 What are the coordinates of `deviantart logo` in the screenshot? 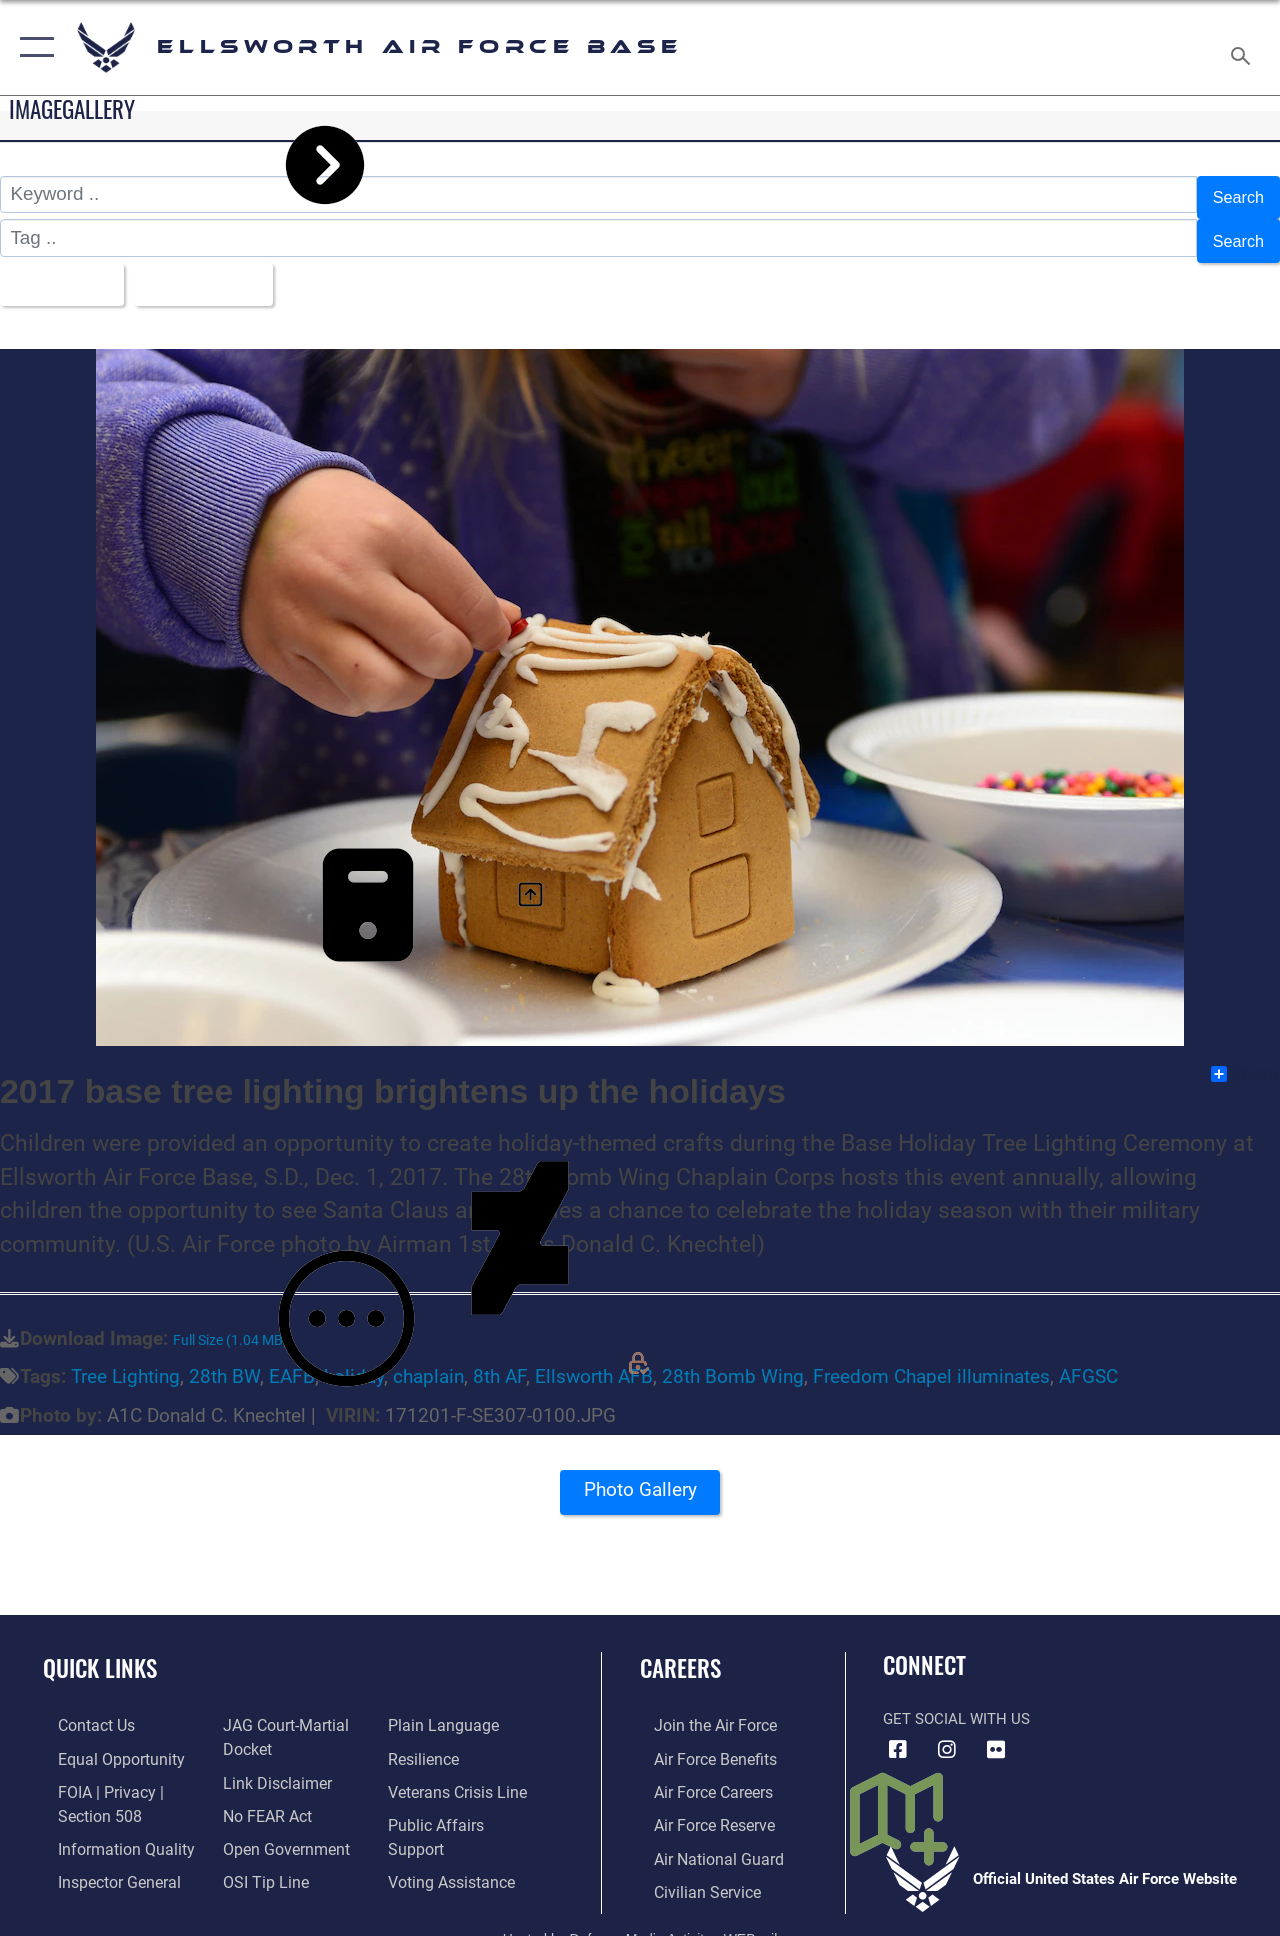 It's located at (520, 1238).